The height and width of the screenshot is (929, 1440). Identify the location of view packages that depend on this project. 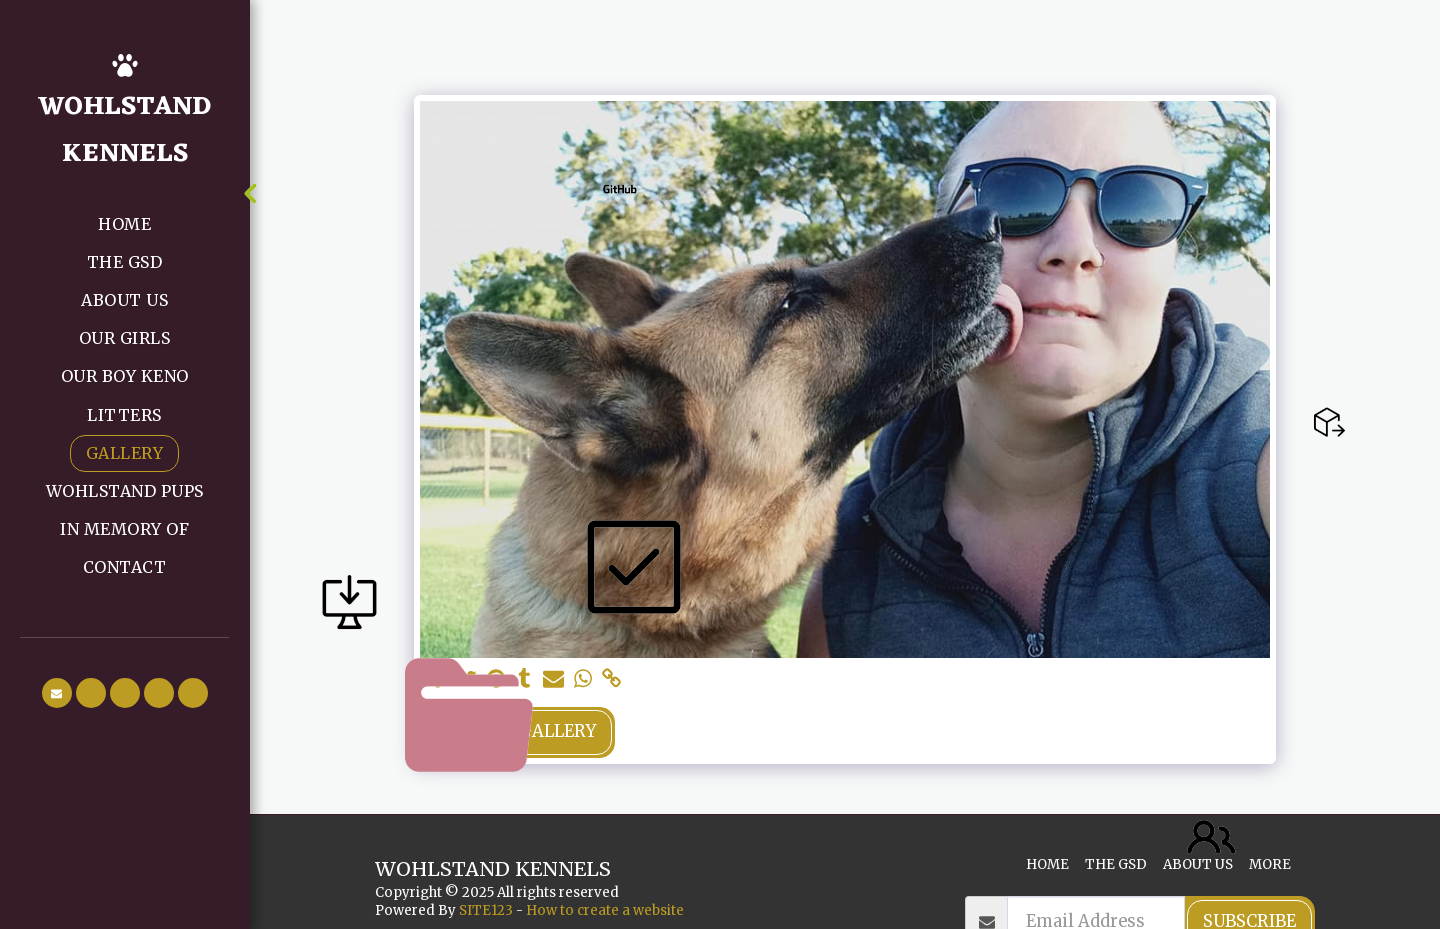
(1329, 422).